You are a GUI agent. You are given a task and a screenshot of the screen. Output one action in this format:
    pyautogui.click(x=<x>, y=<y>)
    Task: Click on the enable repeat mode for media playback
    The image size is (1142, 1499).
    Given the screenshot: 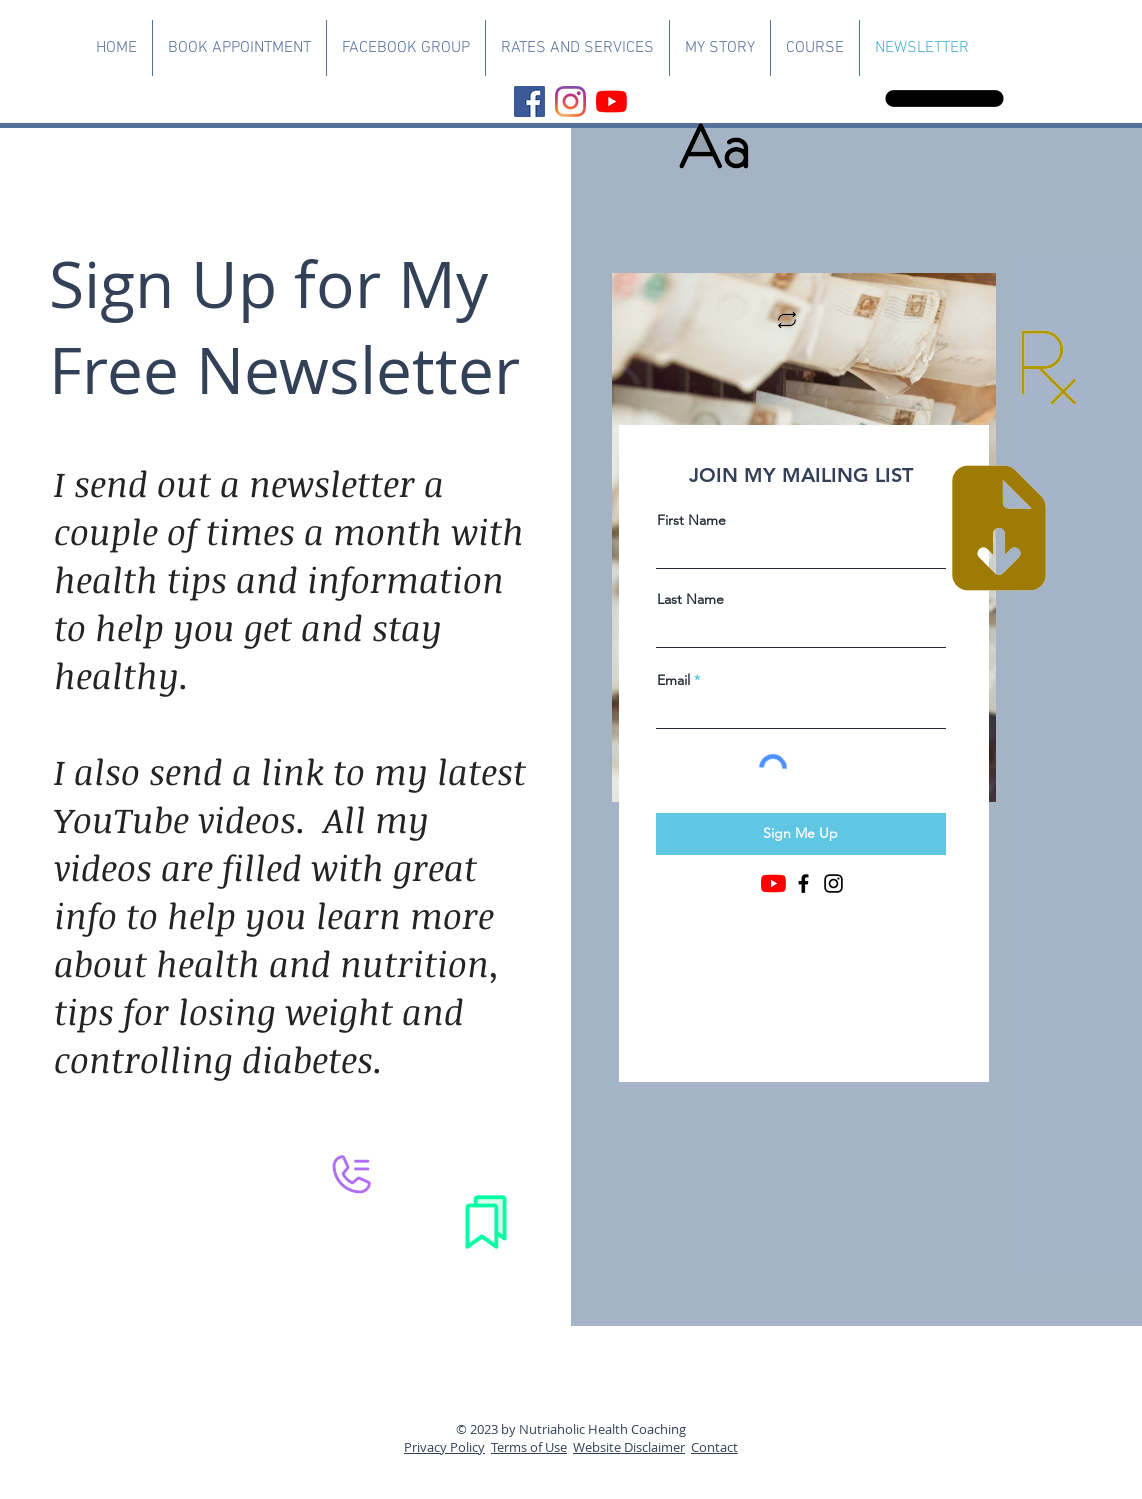 What is the action you would take?
    pyautogui.click(x=787, y=320)
    